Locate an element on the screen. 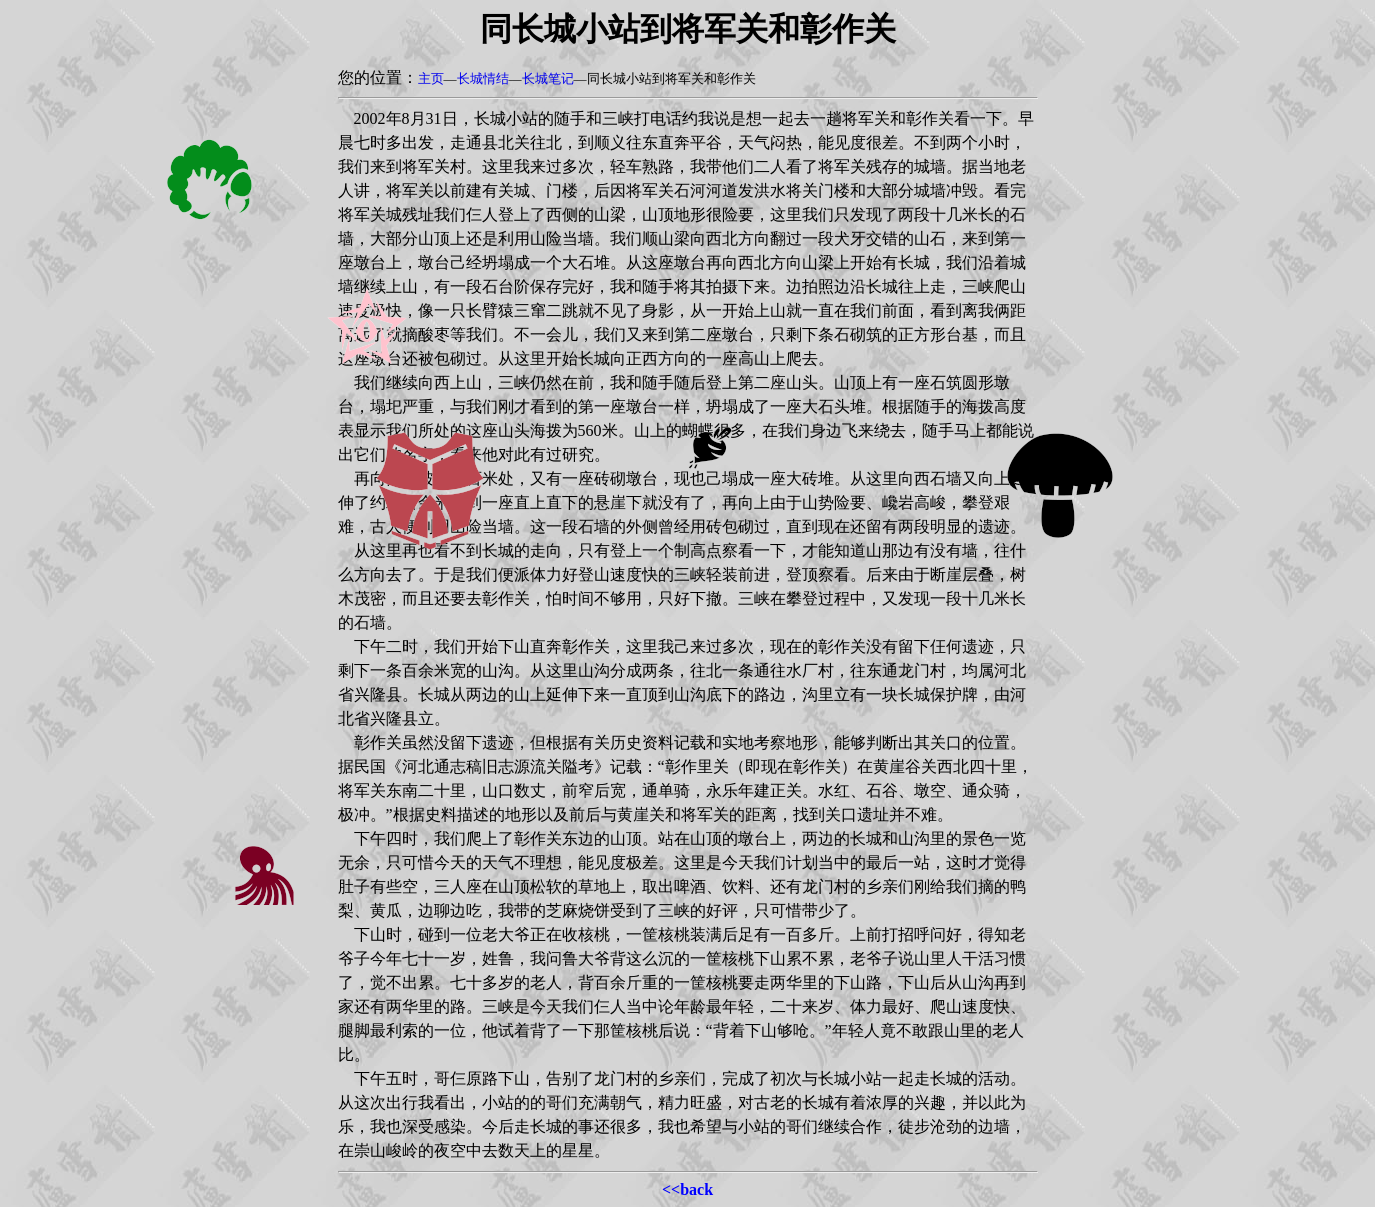 This screenshot has width=1375, height=1207. indicates a cursed or corrupted item status is located at coordinates (366, 328).